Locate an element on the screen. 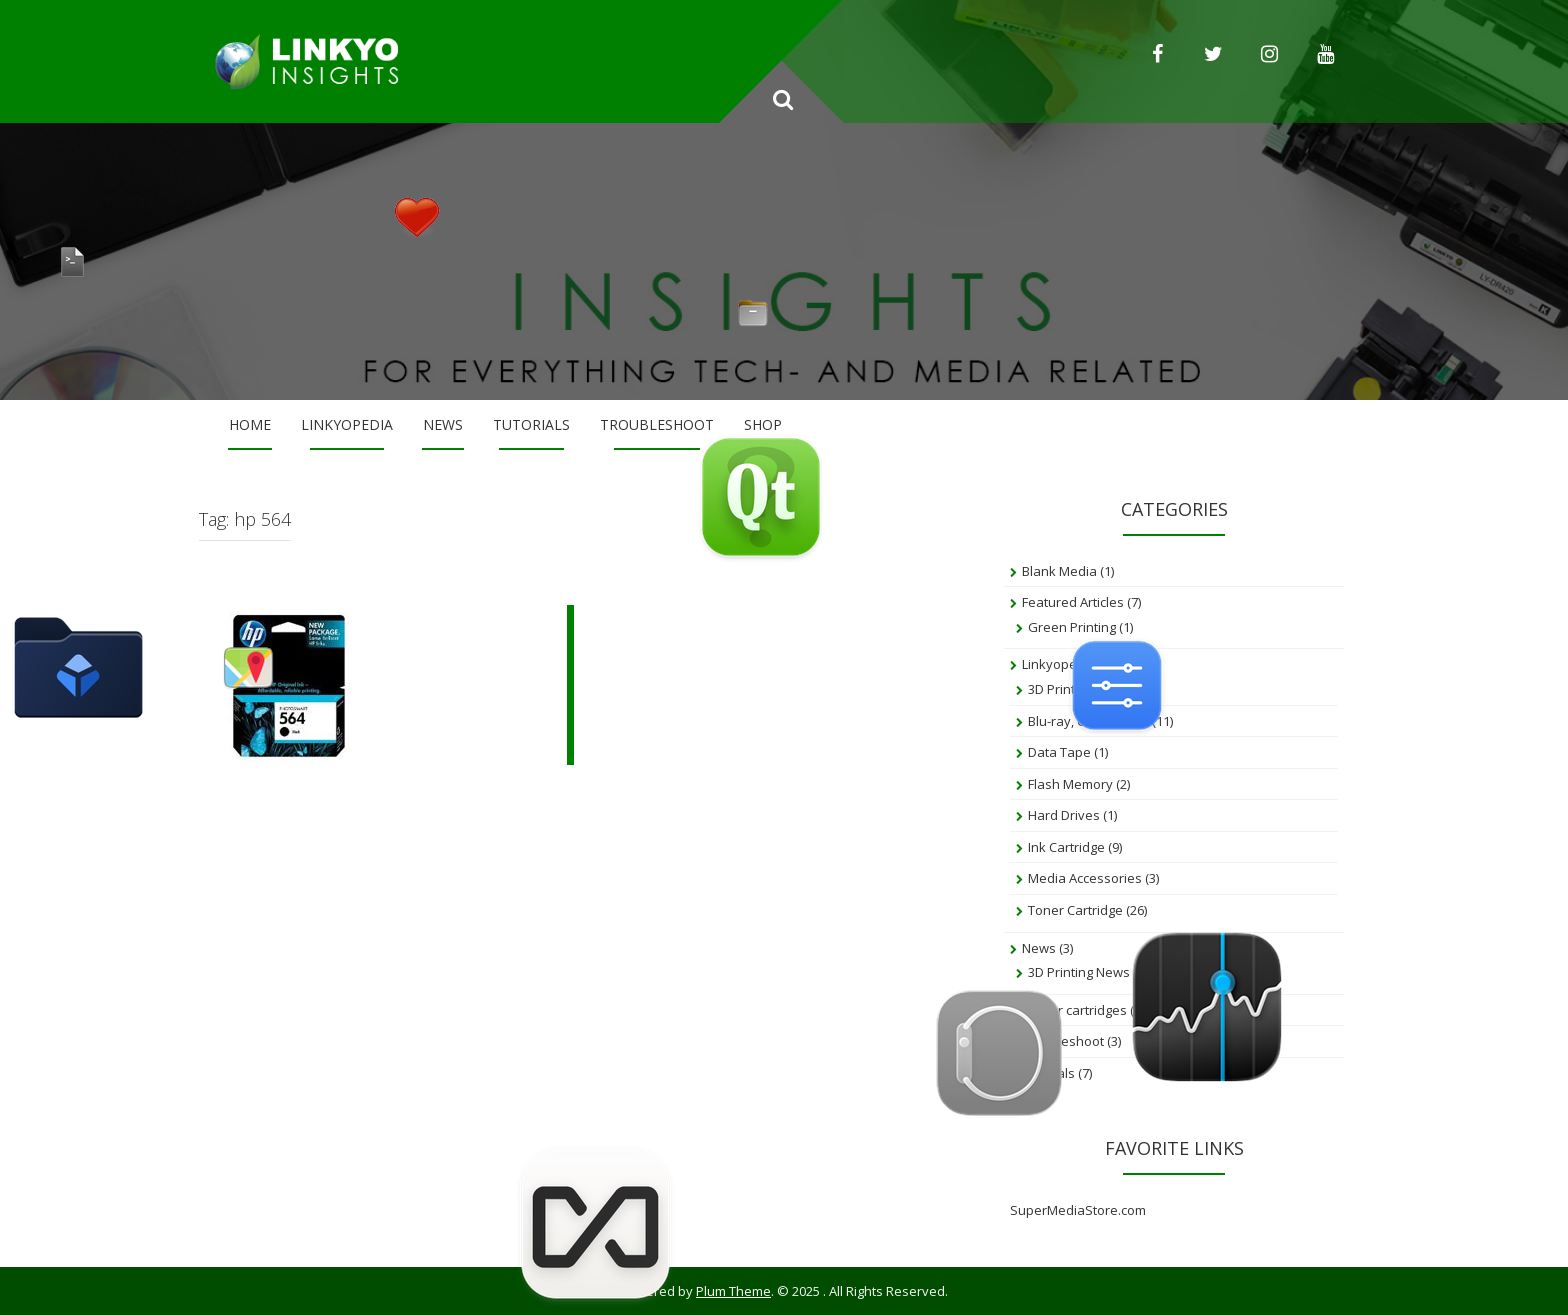 This screenshot has width=1568, height=1315. a shell script or command line executable file is located at coordinates (72, 262).